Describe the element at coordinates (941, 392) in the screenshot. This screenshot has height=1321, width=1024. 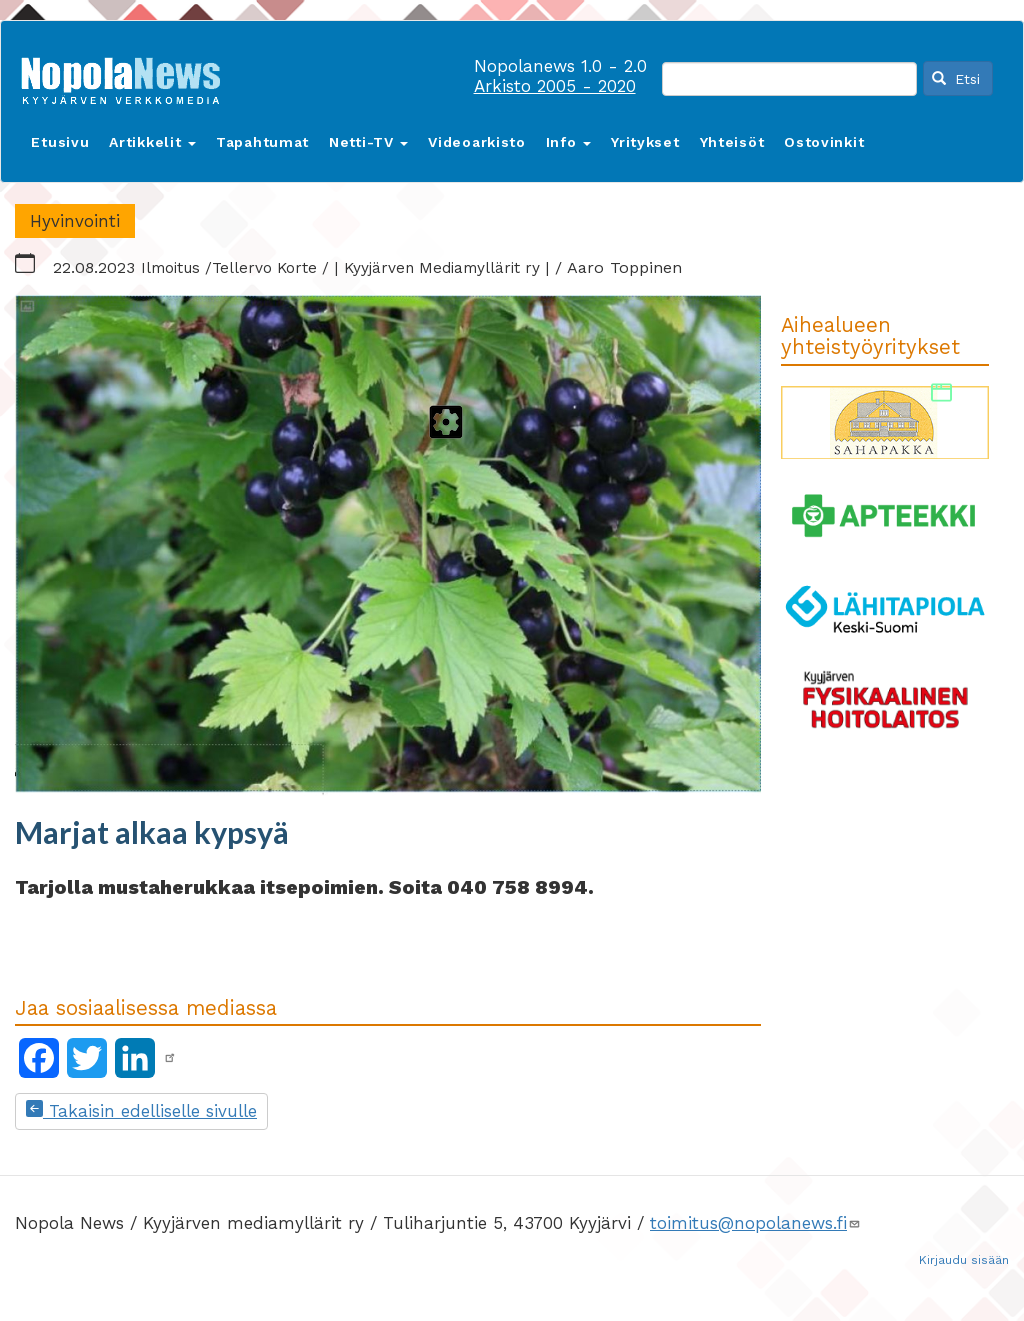
I see `open in browser window` at that location.